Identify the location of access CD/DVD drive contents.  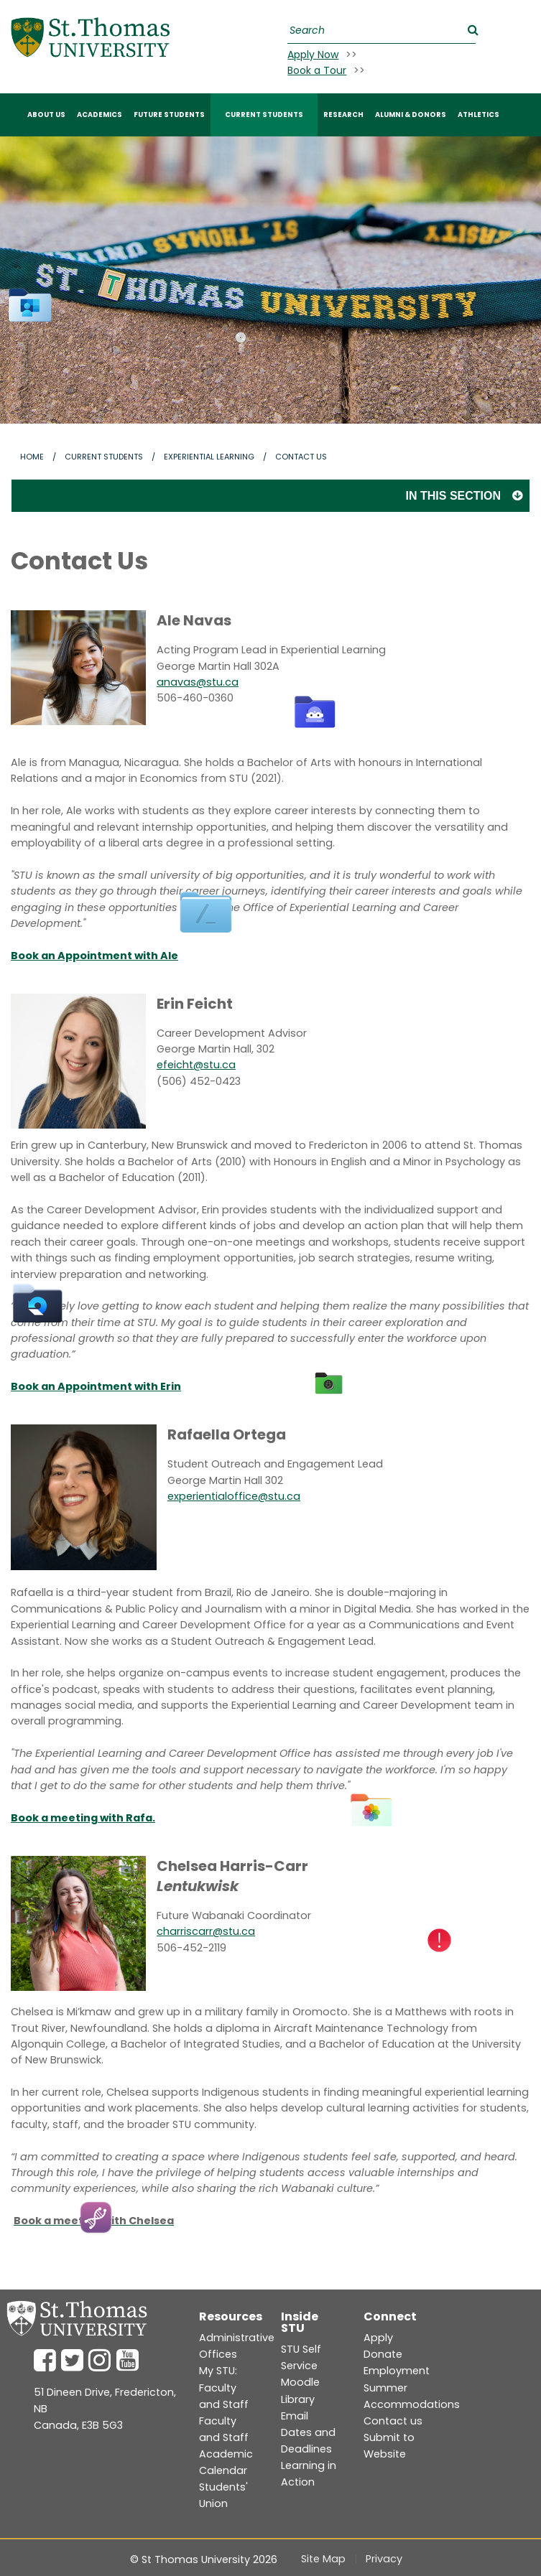
(241, 337).